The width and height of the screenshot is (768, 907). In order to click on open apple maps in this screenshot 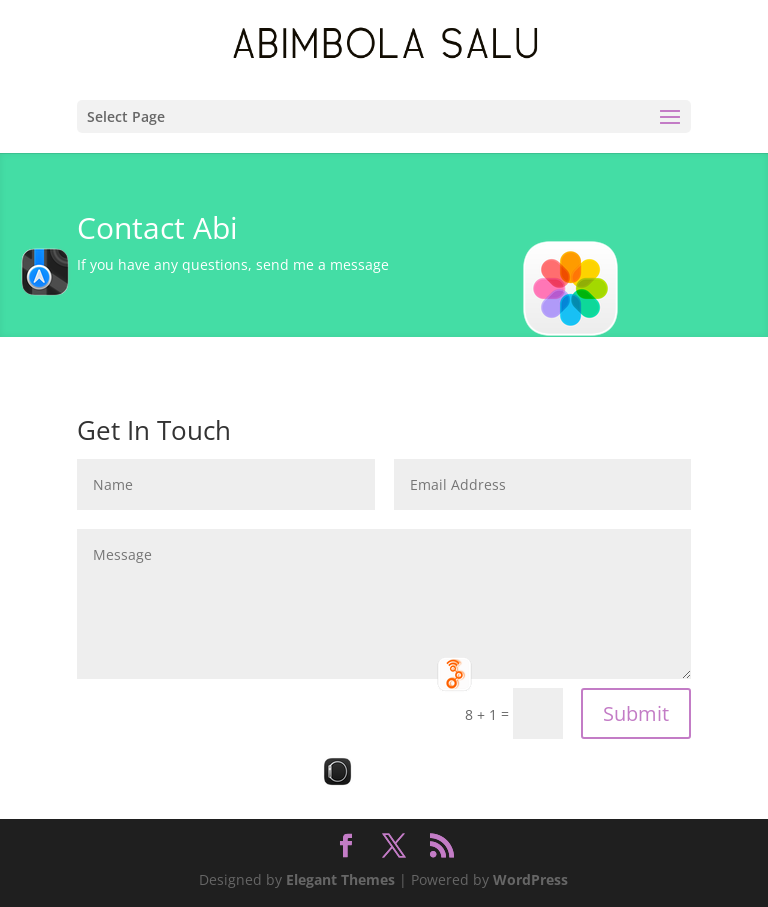, I will do `click(45, 272)`.